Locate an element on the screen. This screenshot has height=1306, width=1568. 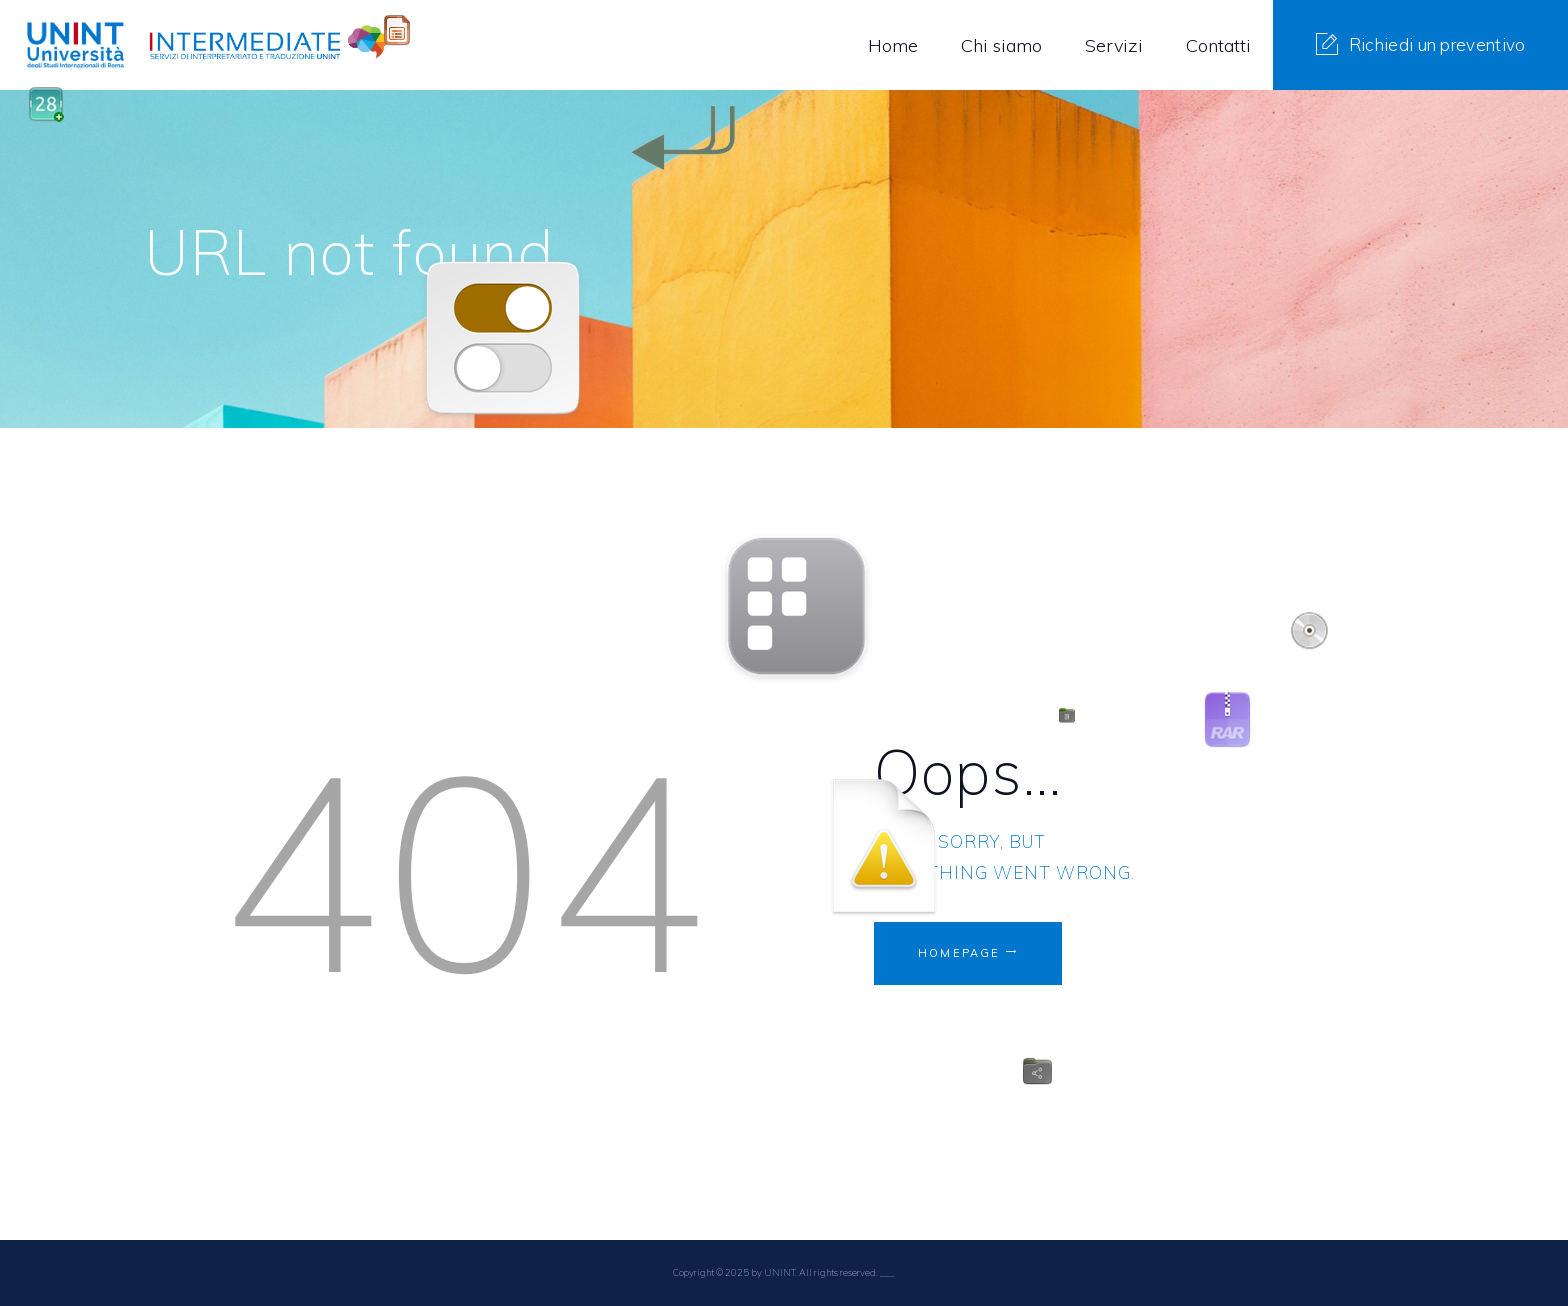
open xfdashboard application overview is located at coordinates (796, 608).